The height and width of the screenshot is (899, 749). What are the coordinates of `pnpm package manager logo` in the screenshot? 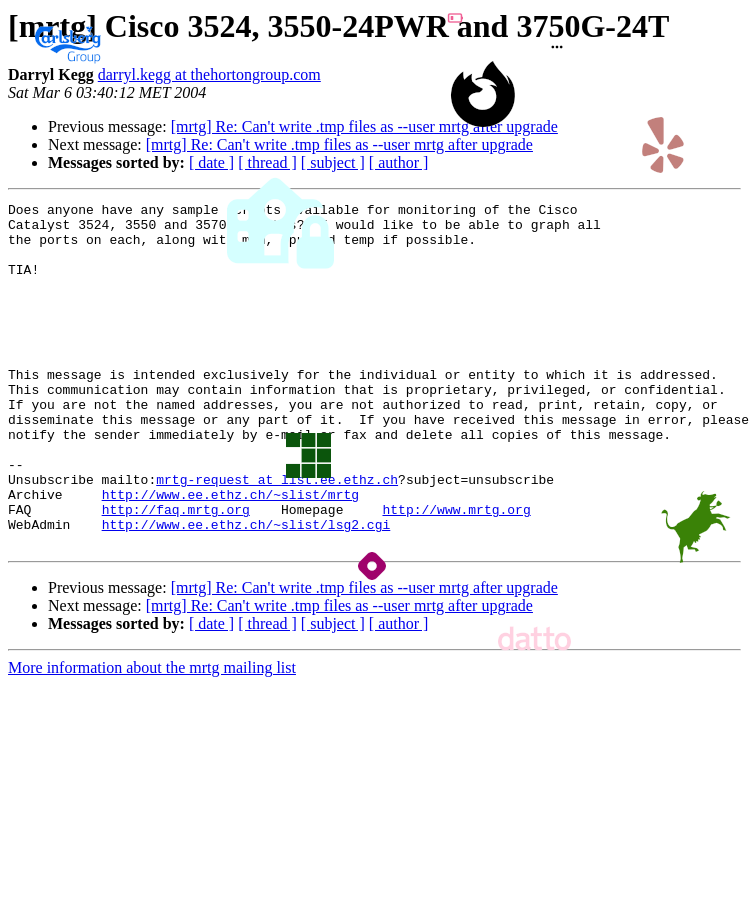 It's located at (308, 455).